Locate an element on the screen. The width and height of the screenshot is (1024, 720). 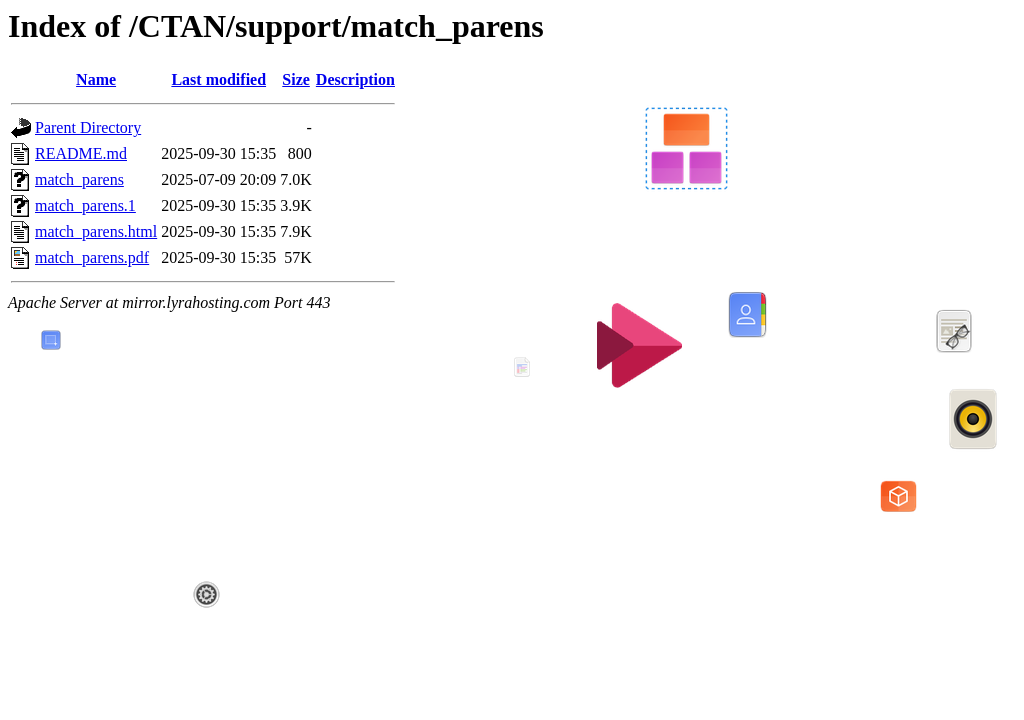
select all items in the current view is located at coordinates (686, 148).